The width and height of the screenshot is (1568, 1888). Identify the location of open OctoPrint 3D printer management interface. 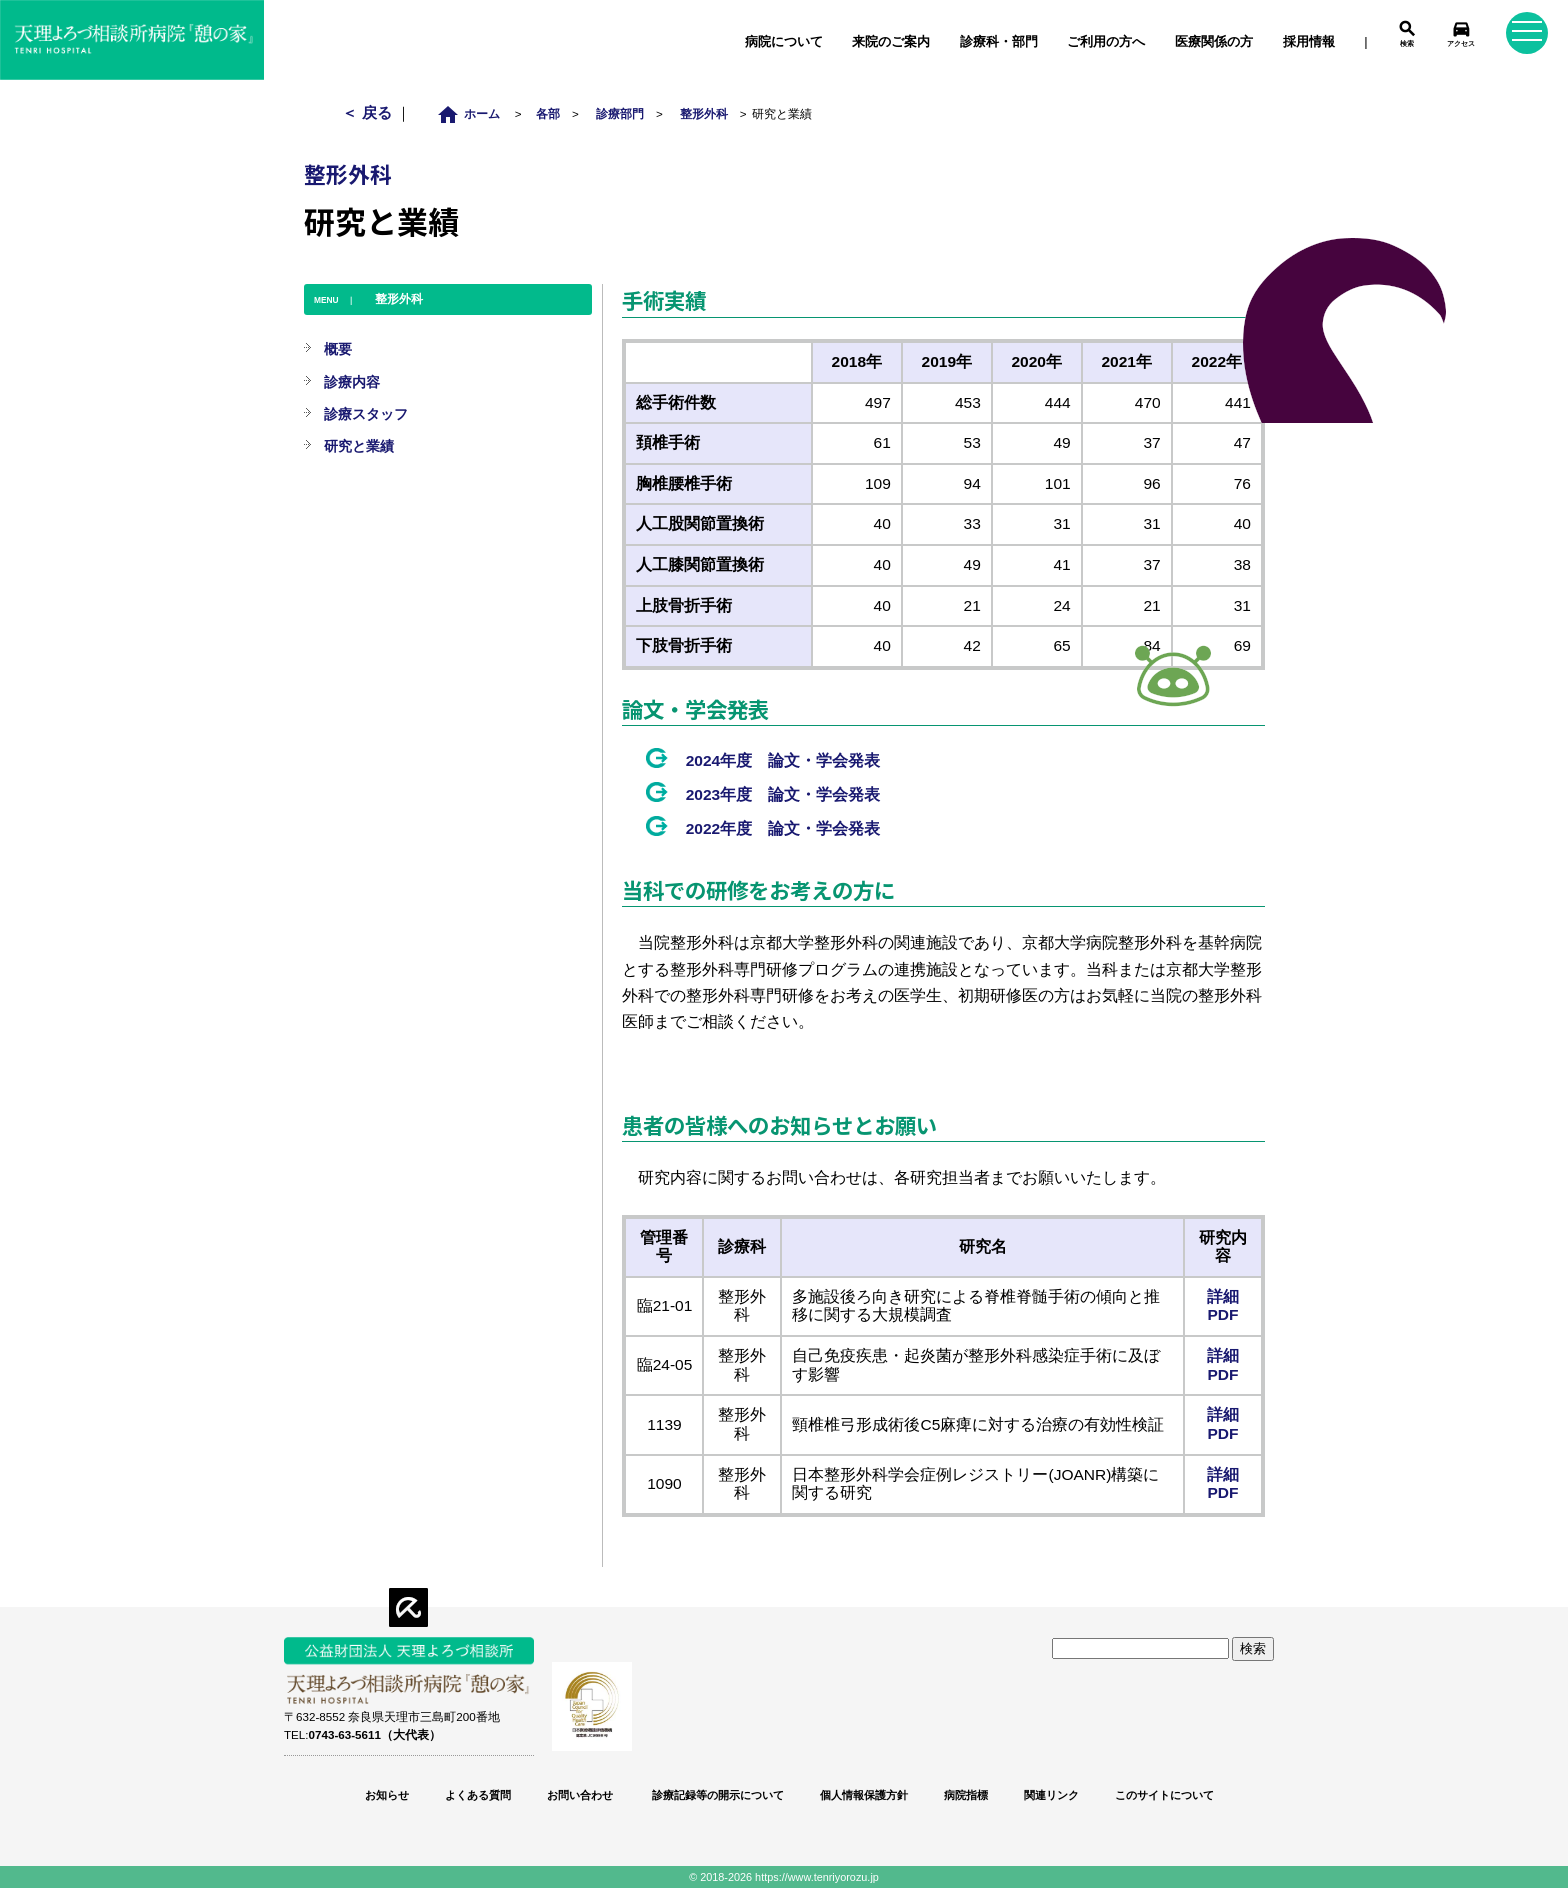
(1344, 330).